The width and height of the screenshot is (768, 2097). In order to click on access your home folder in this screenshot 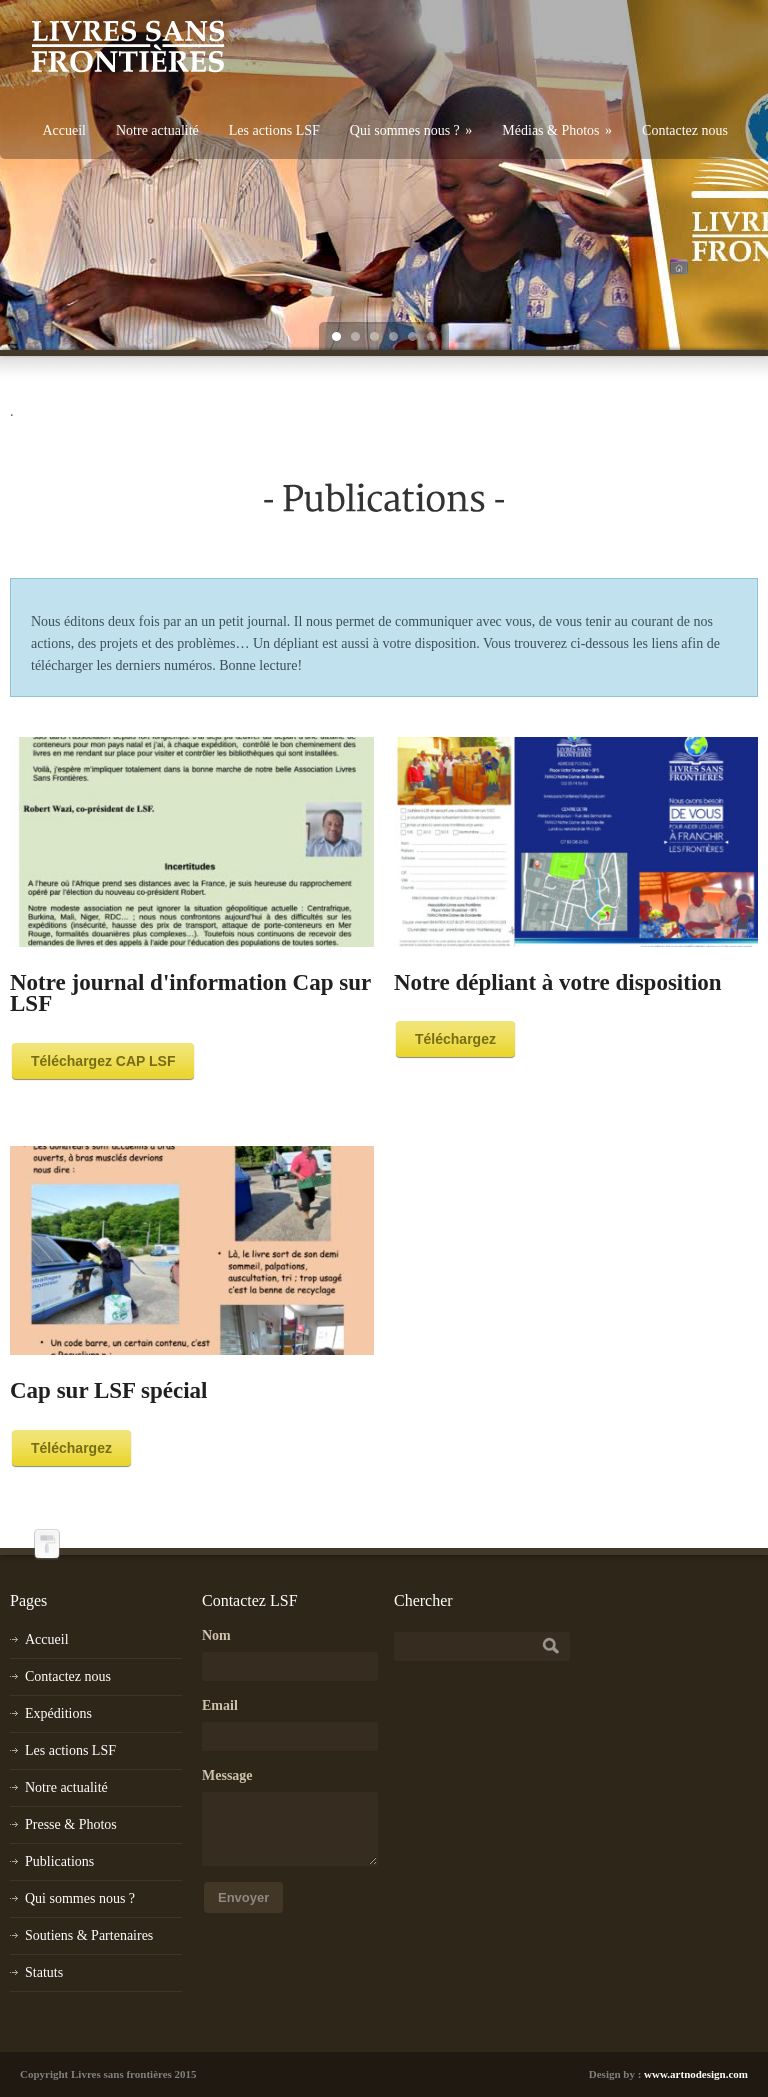, I will do `click(679, 266)`.